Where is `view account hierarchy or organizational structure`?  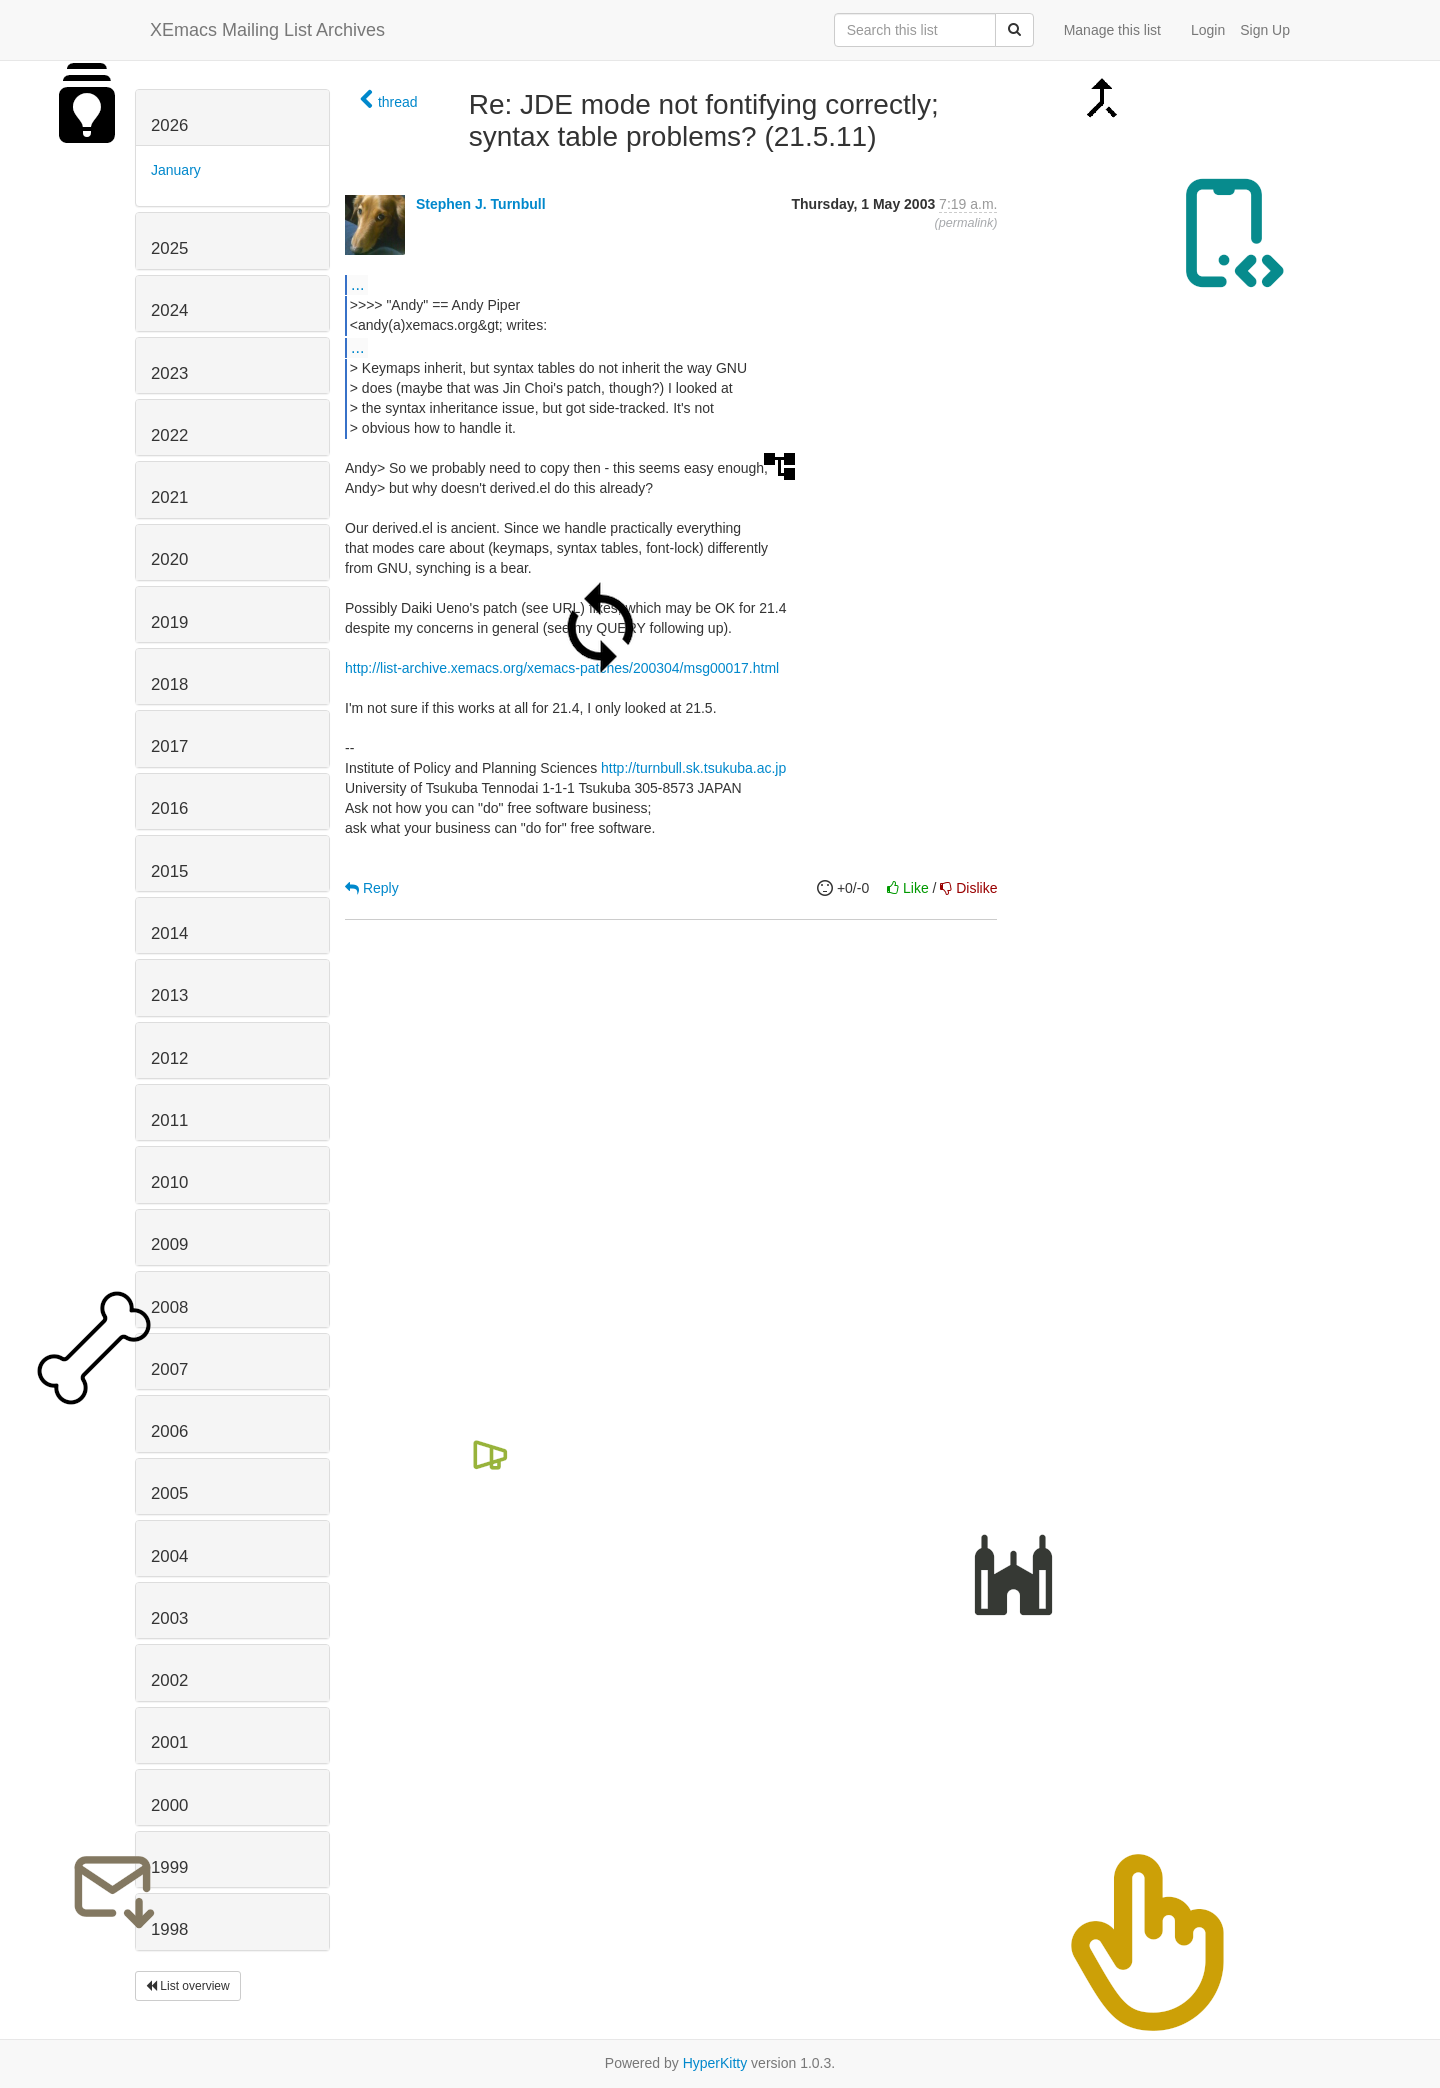
view account hierarchy or organizational structure is located at coordinates (779, 466).